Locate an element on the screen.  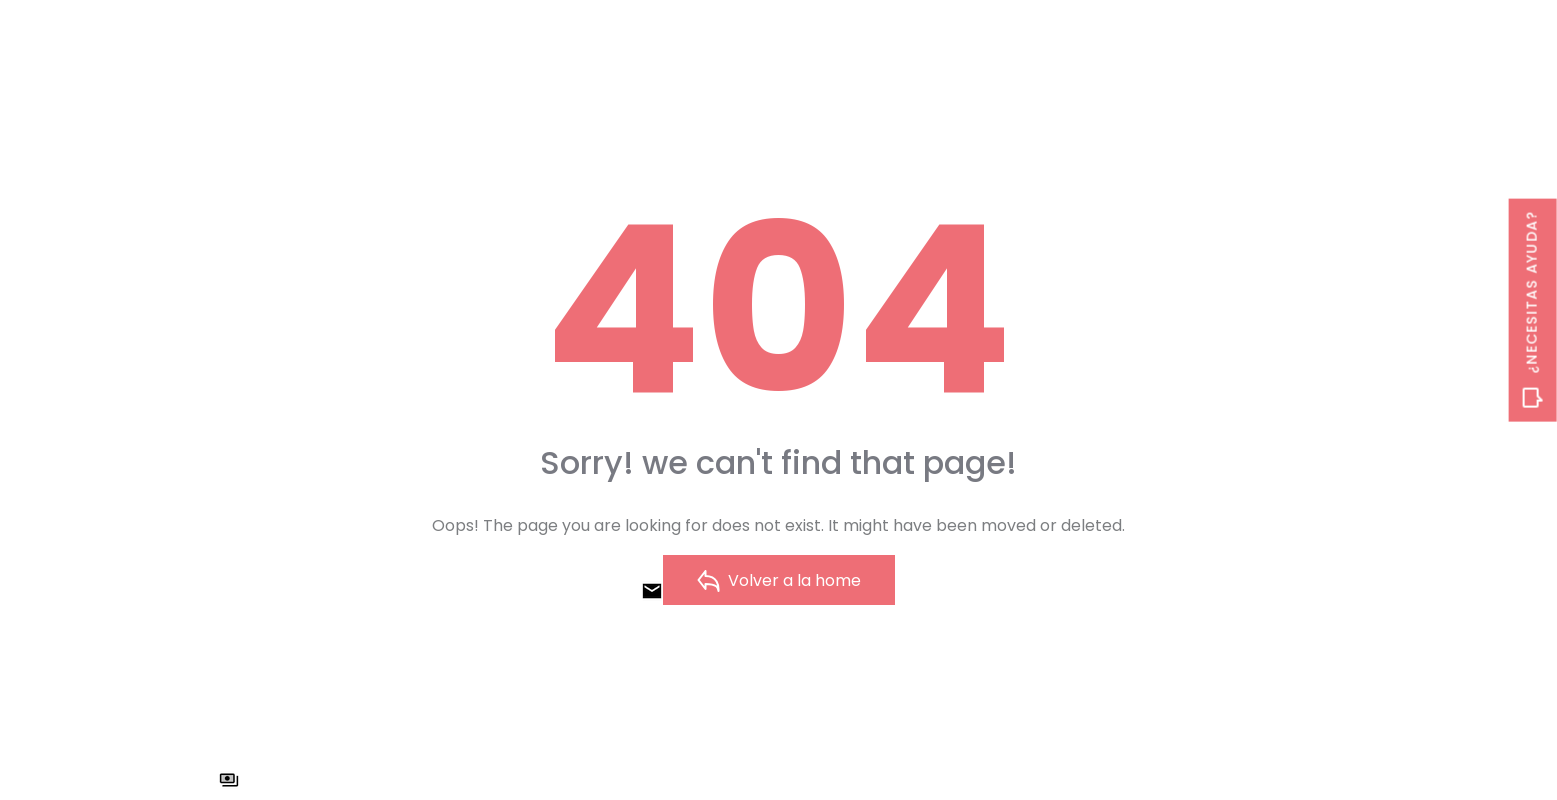
access payment methods is located at coordinates (229, 780).